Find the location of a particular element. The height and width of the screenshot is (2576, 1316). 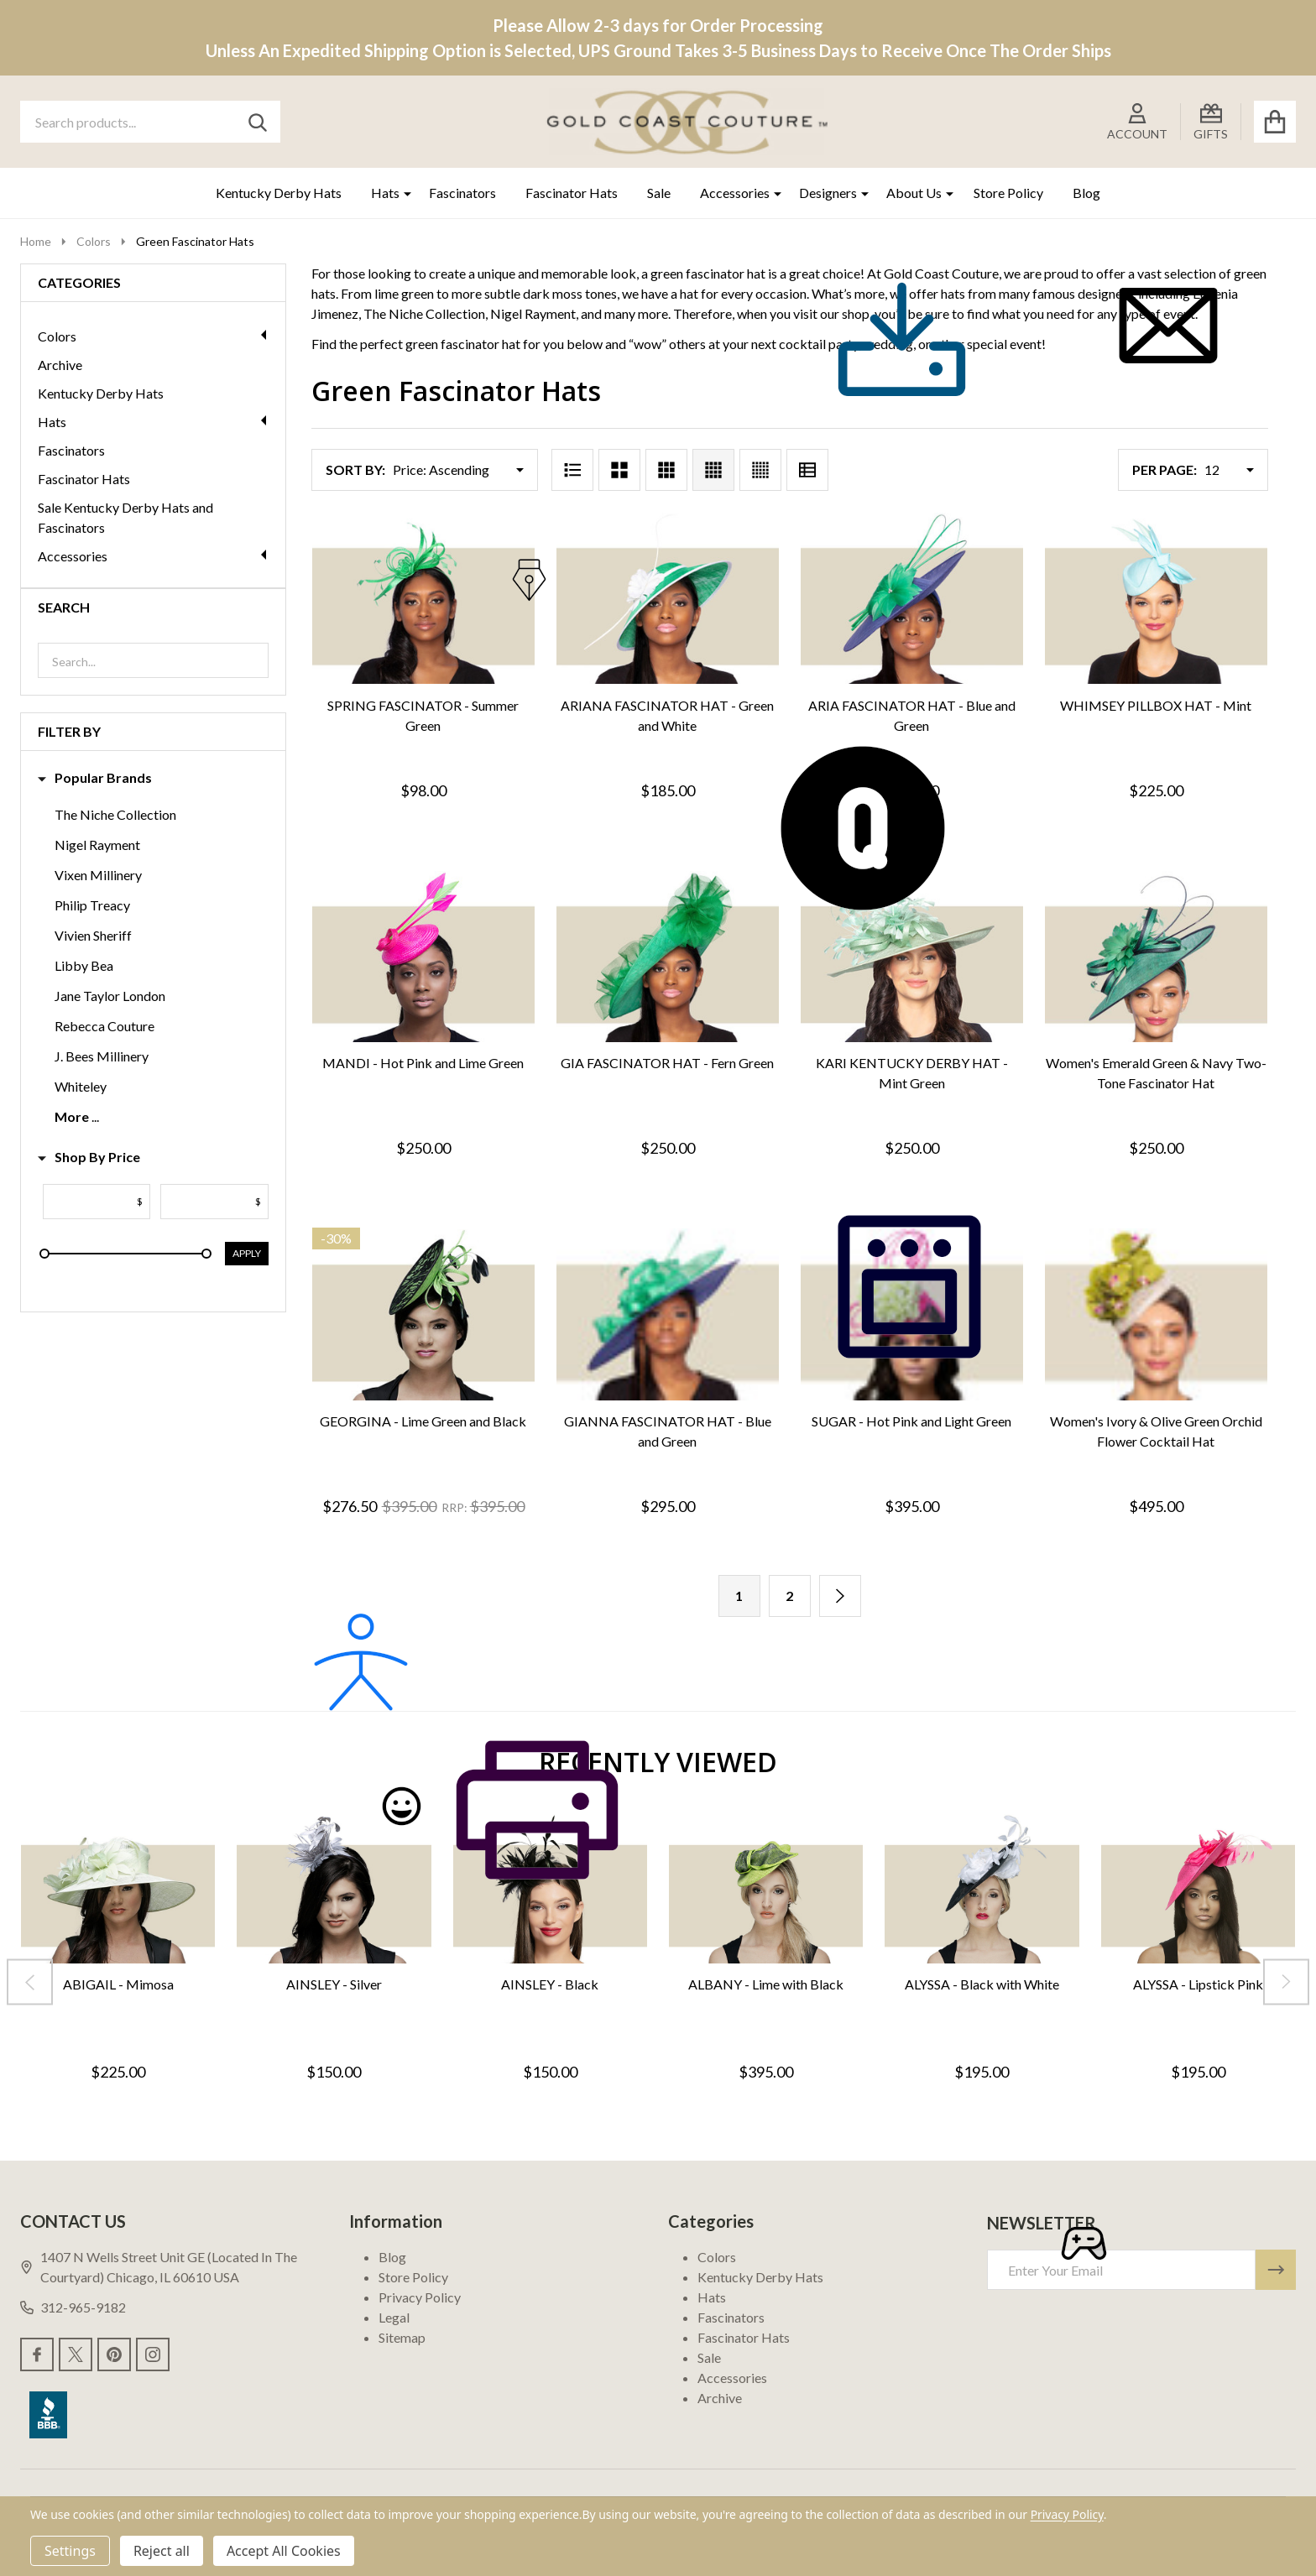

open your email inbox is located at coordinates (1168, 326).